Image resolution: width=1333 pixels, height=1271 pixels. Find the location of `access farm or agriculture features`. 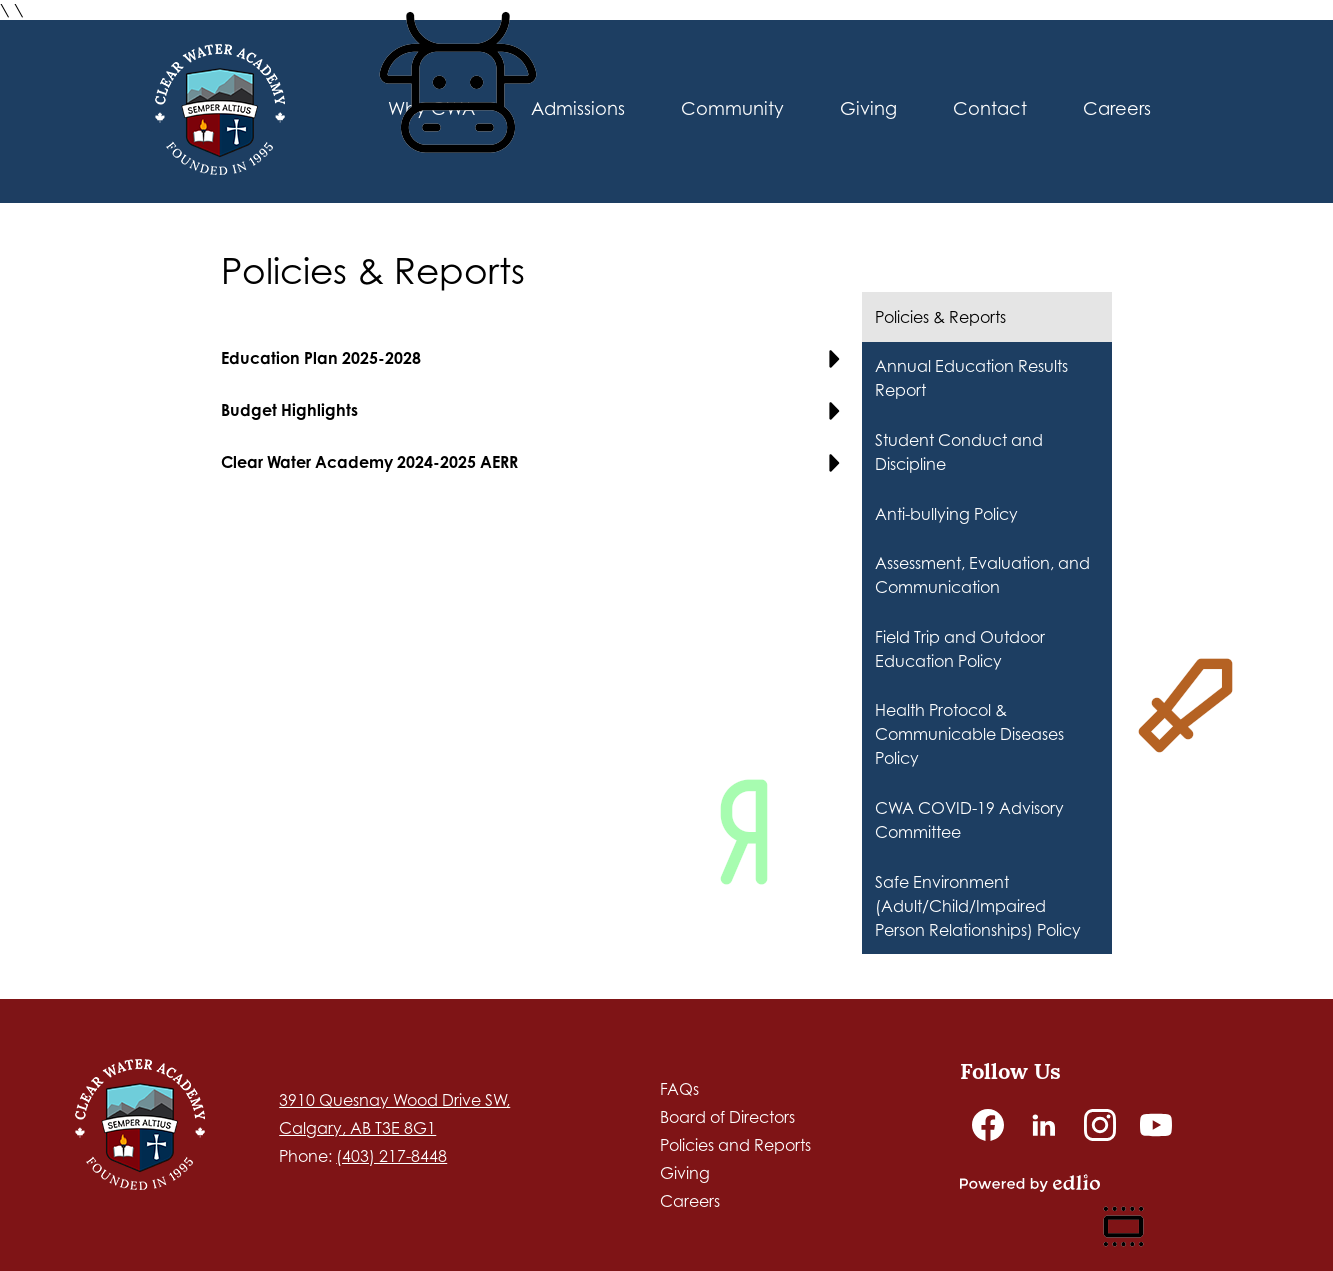

access farm or agriculture features is located at coordinates (458, 85).